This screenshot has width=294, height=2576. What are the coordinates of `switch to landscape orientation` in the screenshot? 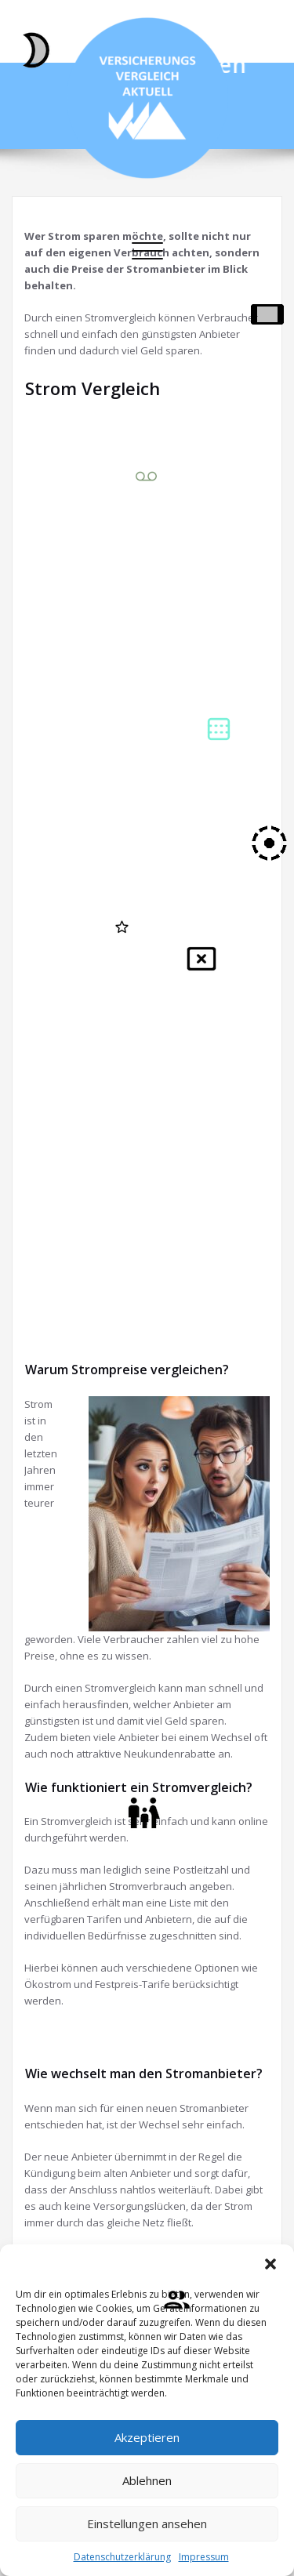 It's located at (267, 314).